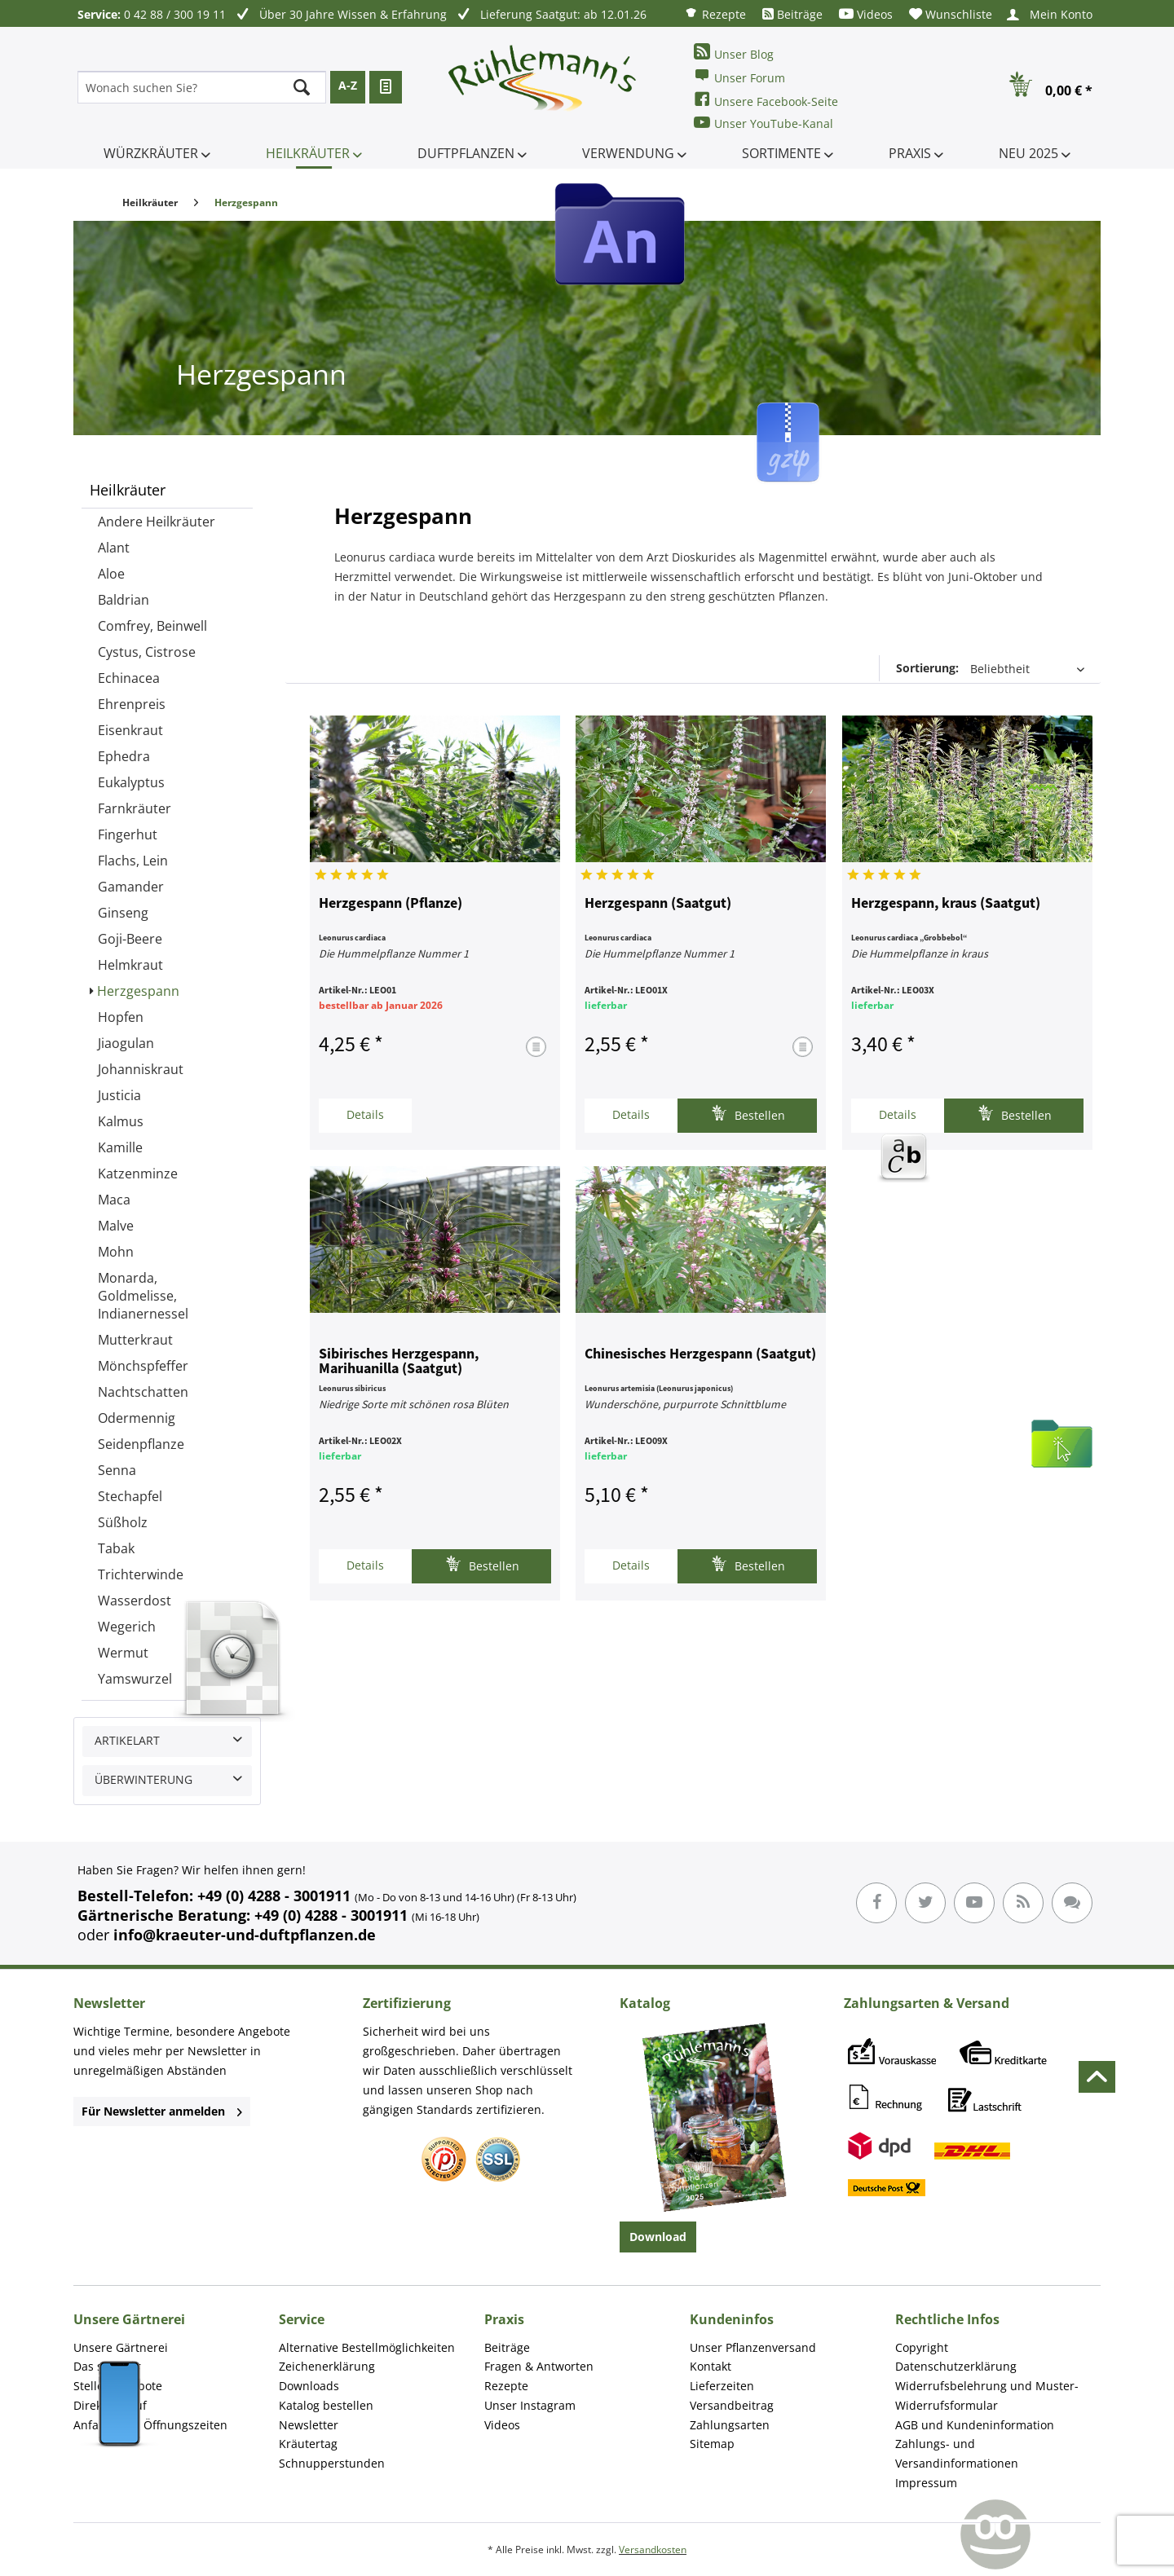 Image resolution: width=1174 pixels, height=2576 pixels. I want to click on image is currently loading, so click(234, 1658).